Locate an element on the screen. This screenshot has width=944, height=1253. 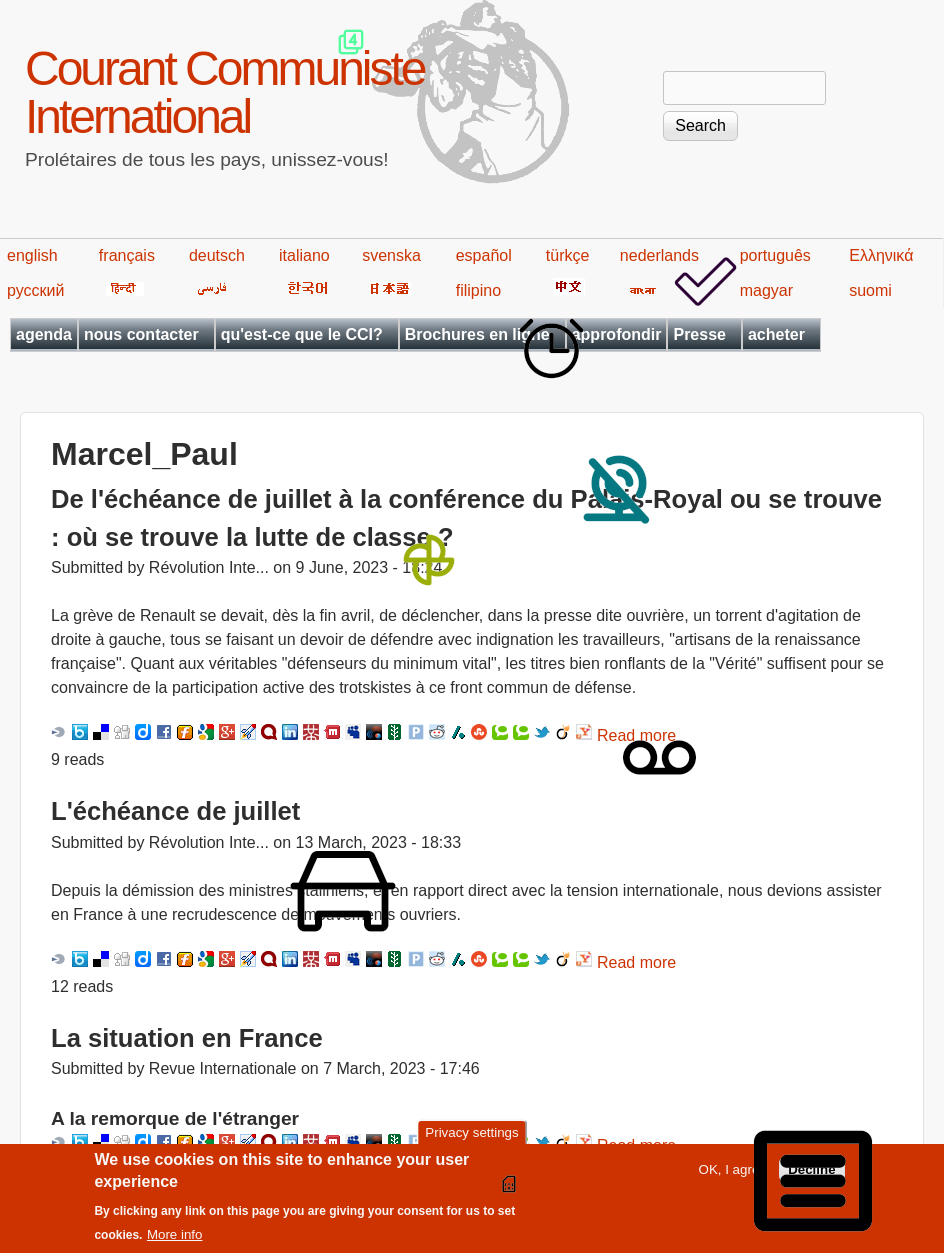
access vehicle or driving settings is located at coordinates (343, 893).